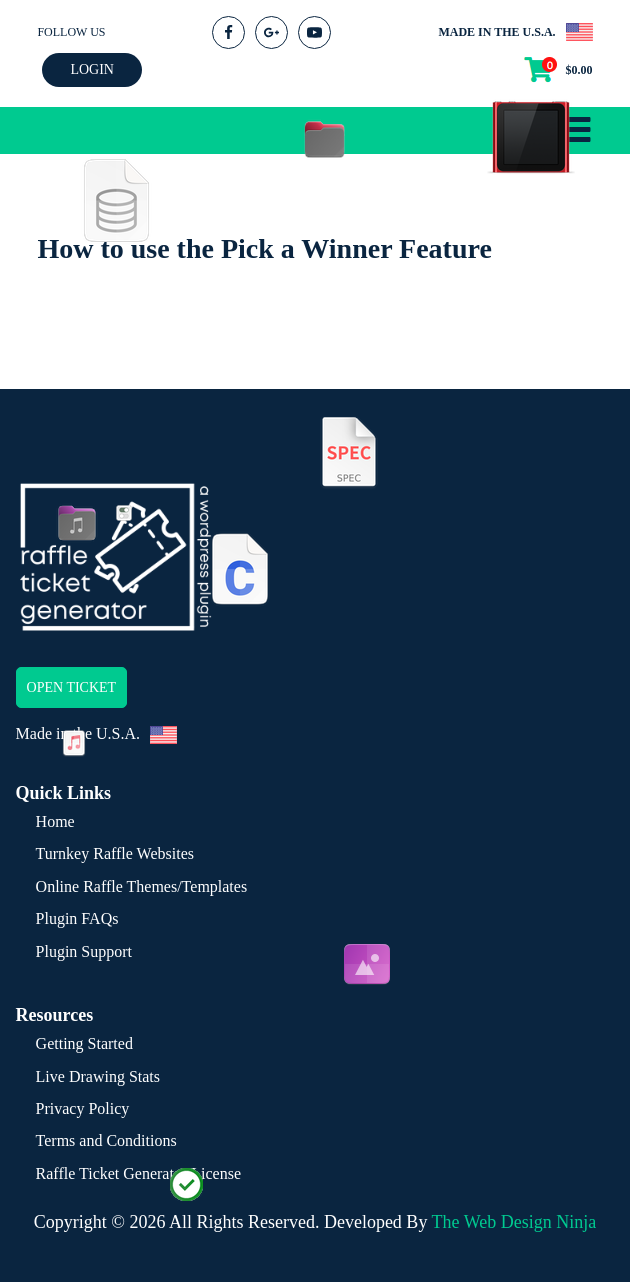  Describe the element at coordinates (74, 743) in the screenshot. I see `an audio or music file` at that location.